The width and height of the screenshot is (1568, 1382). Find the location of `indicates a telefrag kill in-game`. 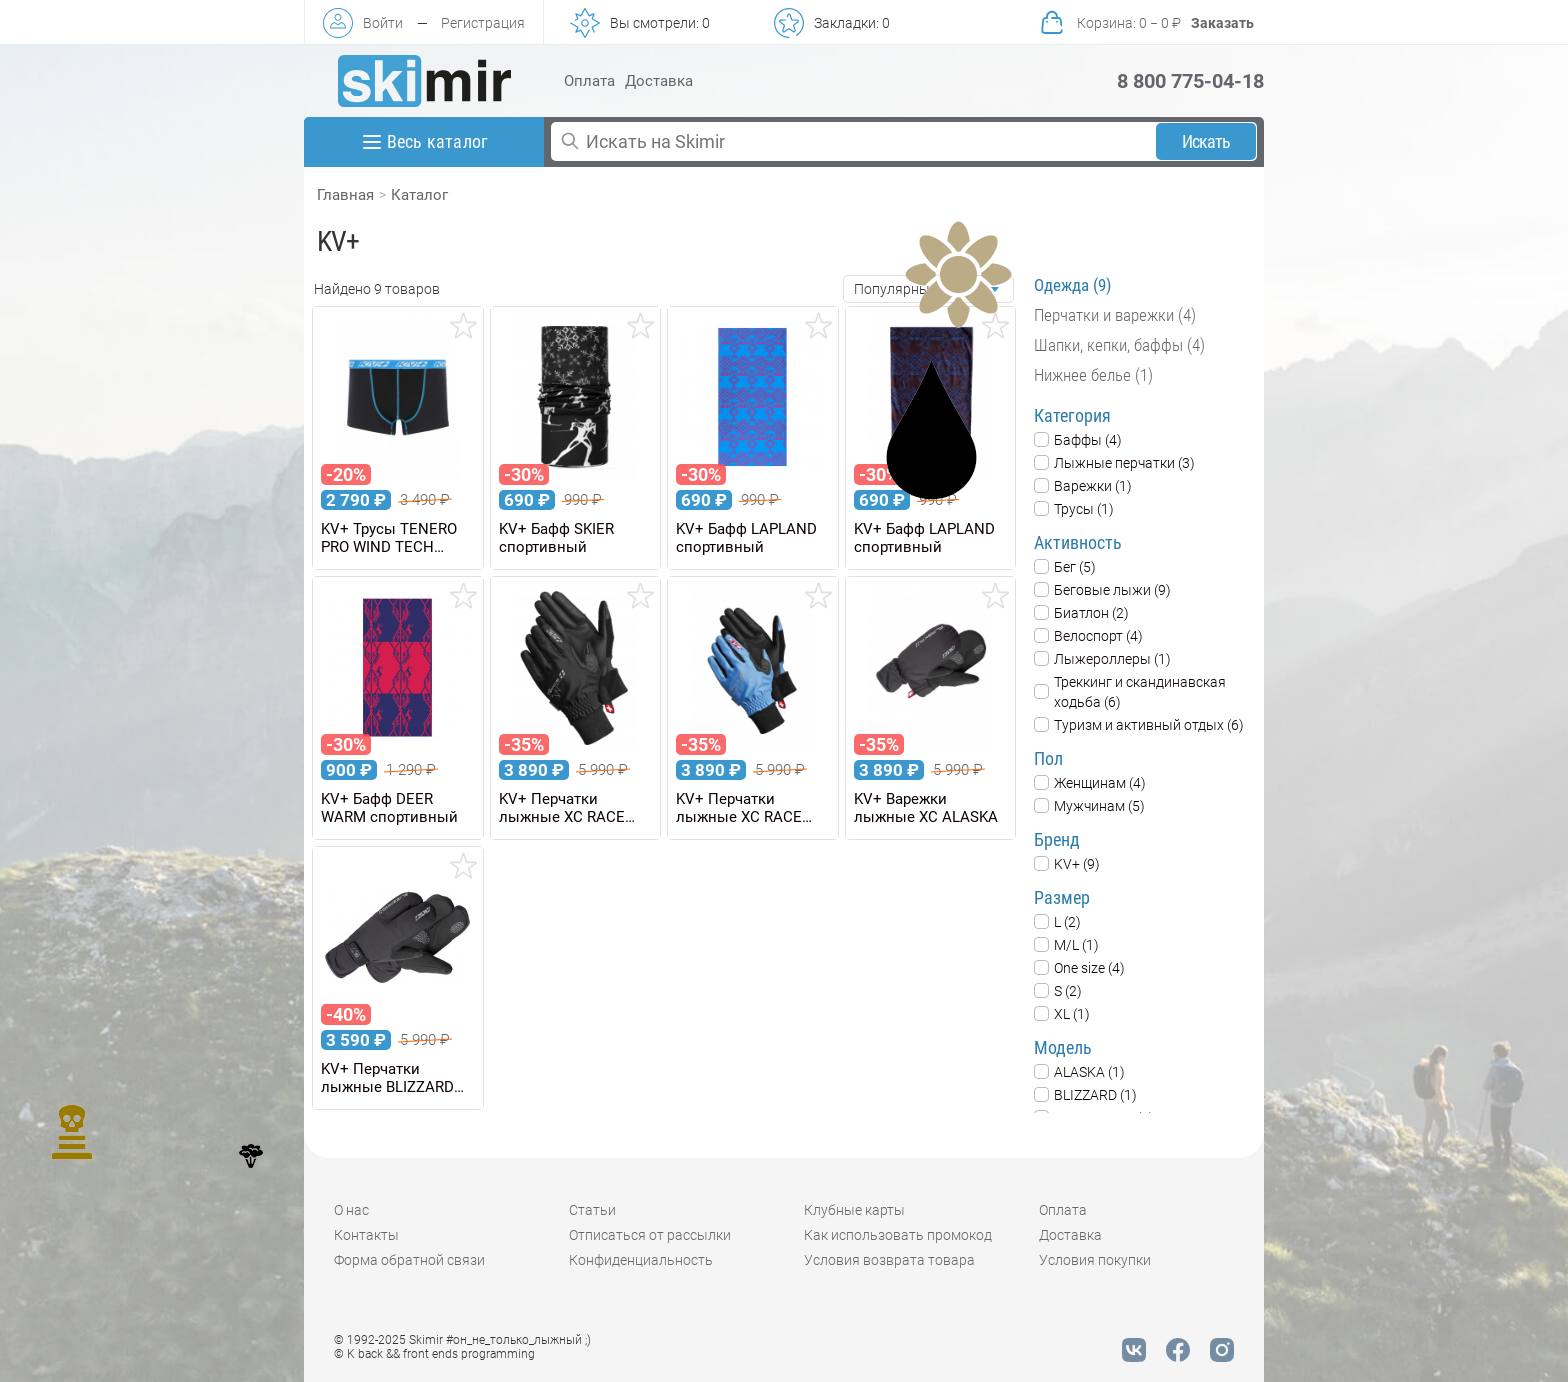

indicates a telefrag kill in-game is located at coordinates (72, 1132).